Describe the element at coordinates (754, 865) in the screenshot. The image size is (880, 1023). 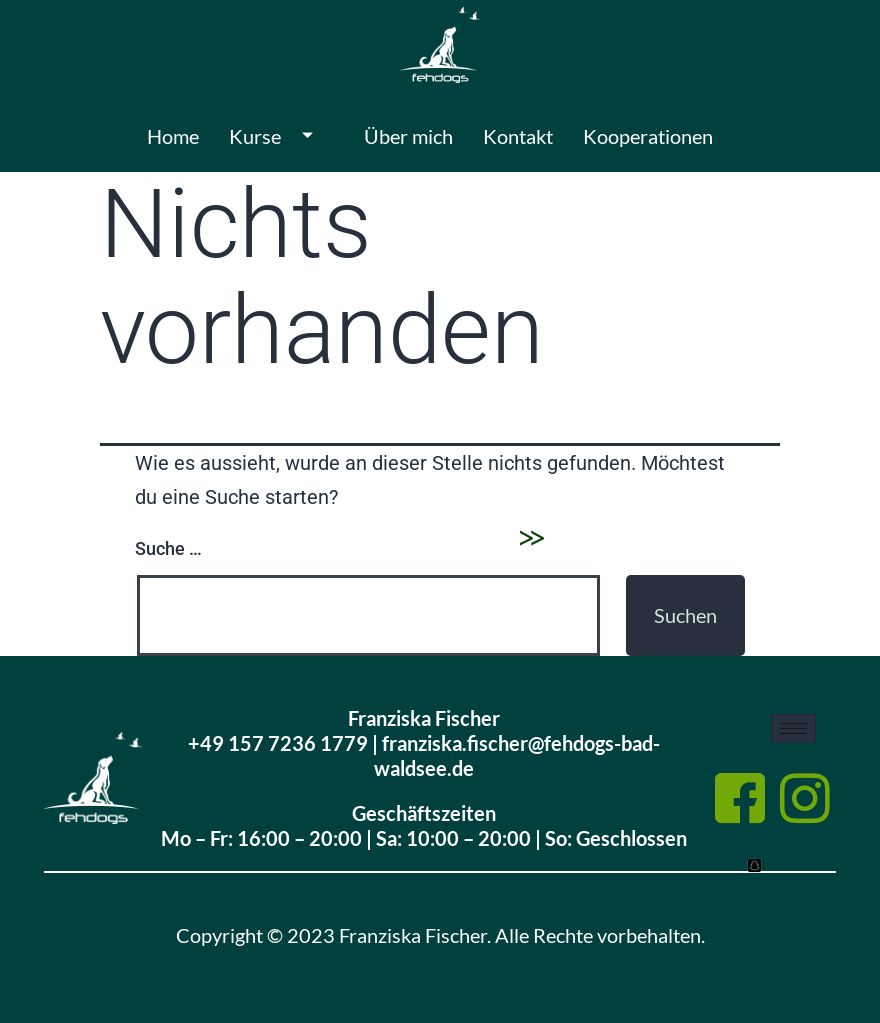
I see `open snapchat app` at that location.